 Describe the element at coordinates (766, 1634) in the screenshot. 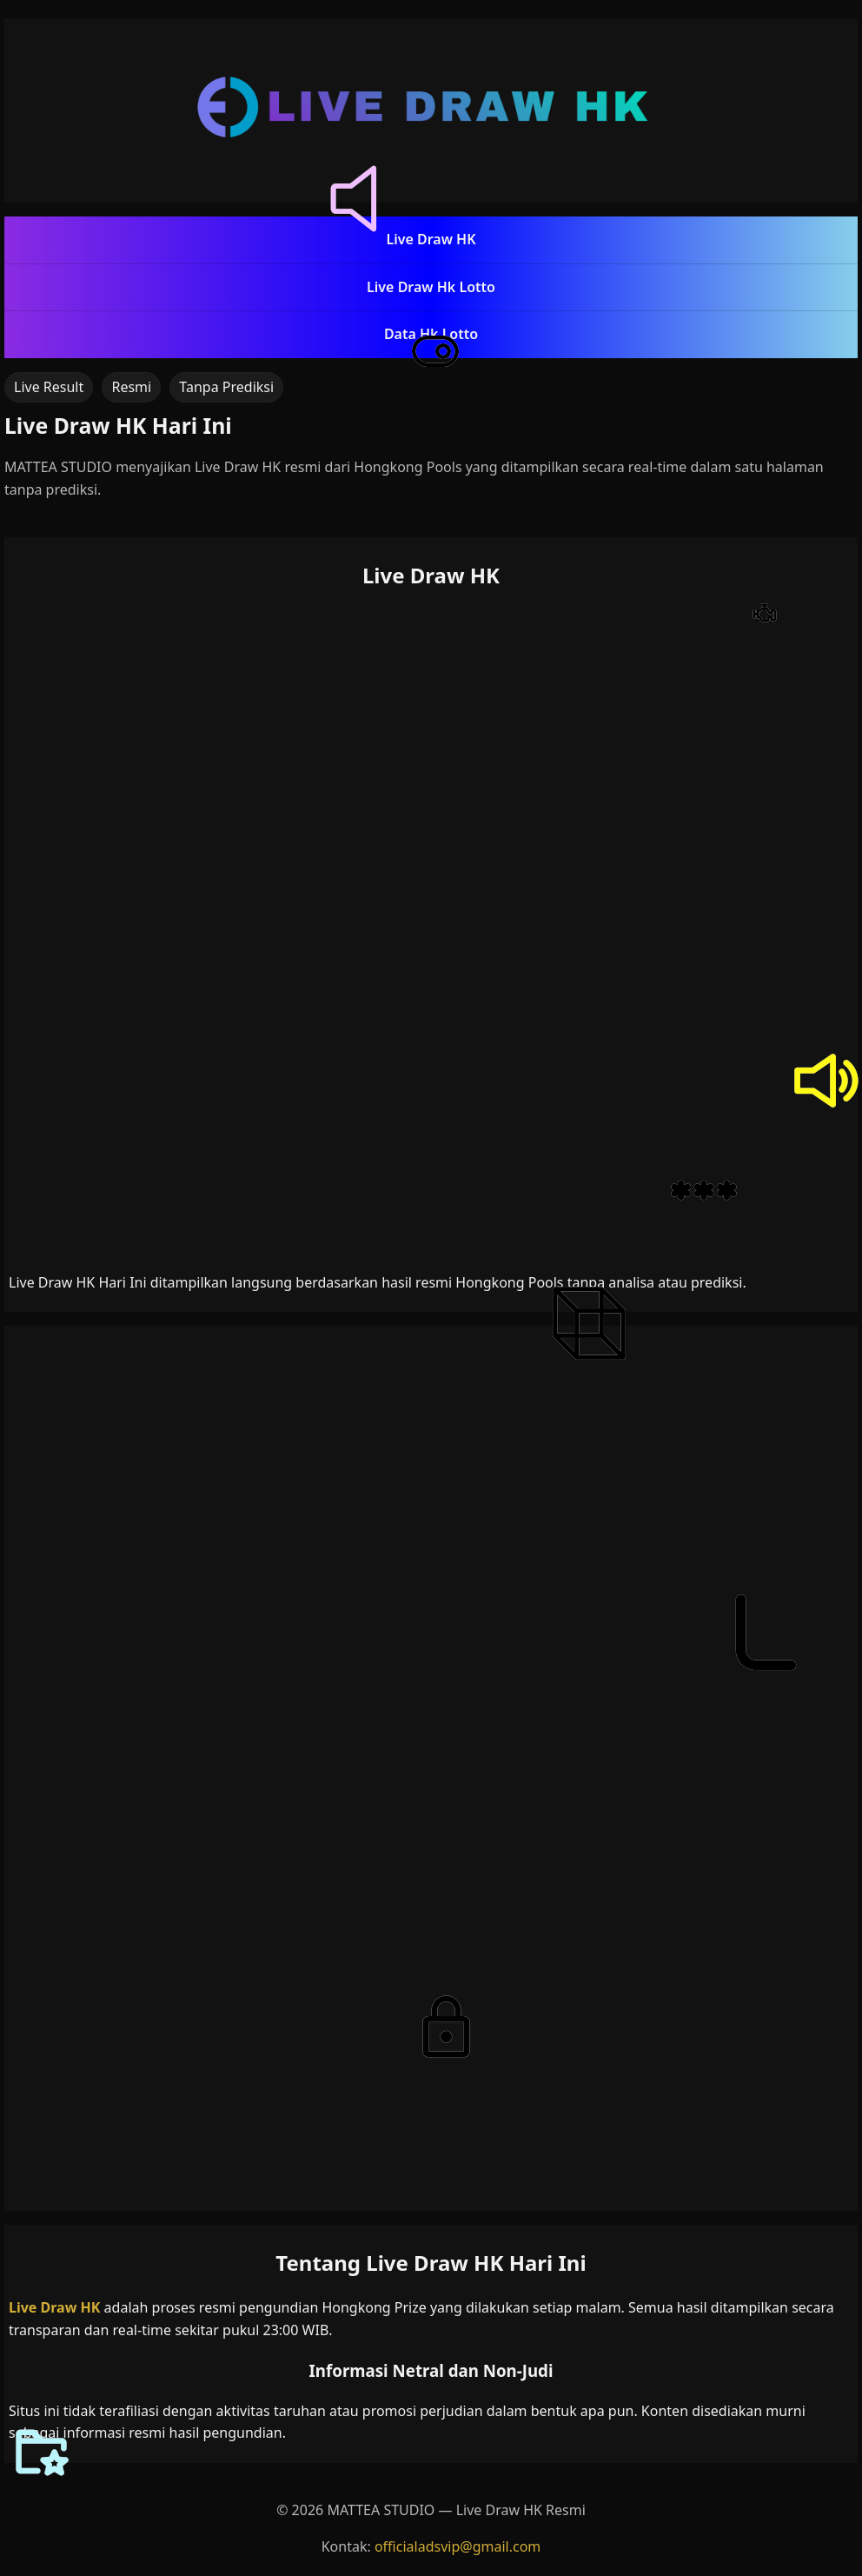

I see `romanian leu currency symbol` at that location.